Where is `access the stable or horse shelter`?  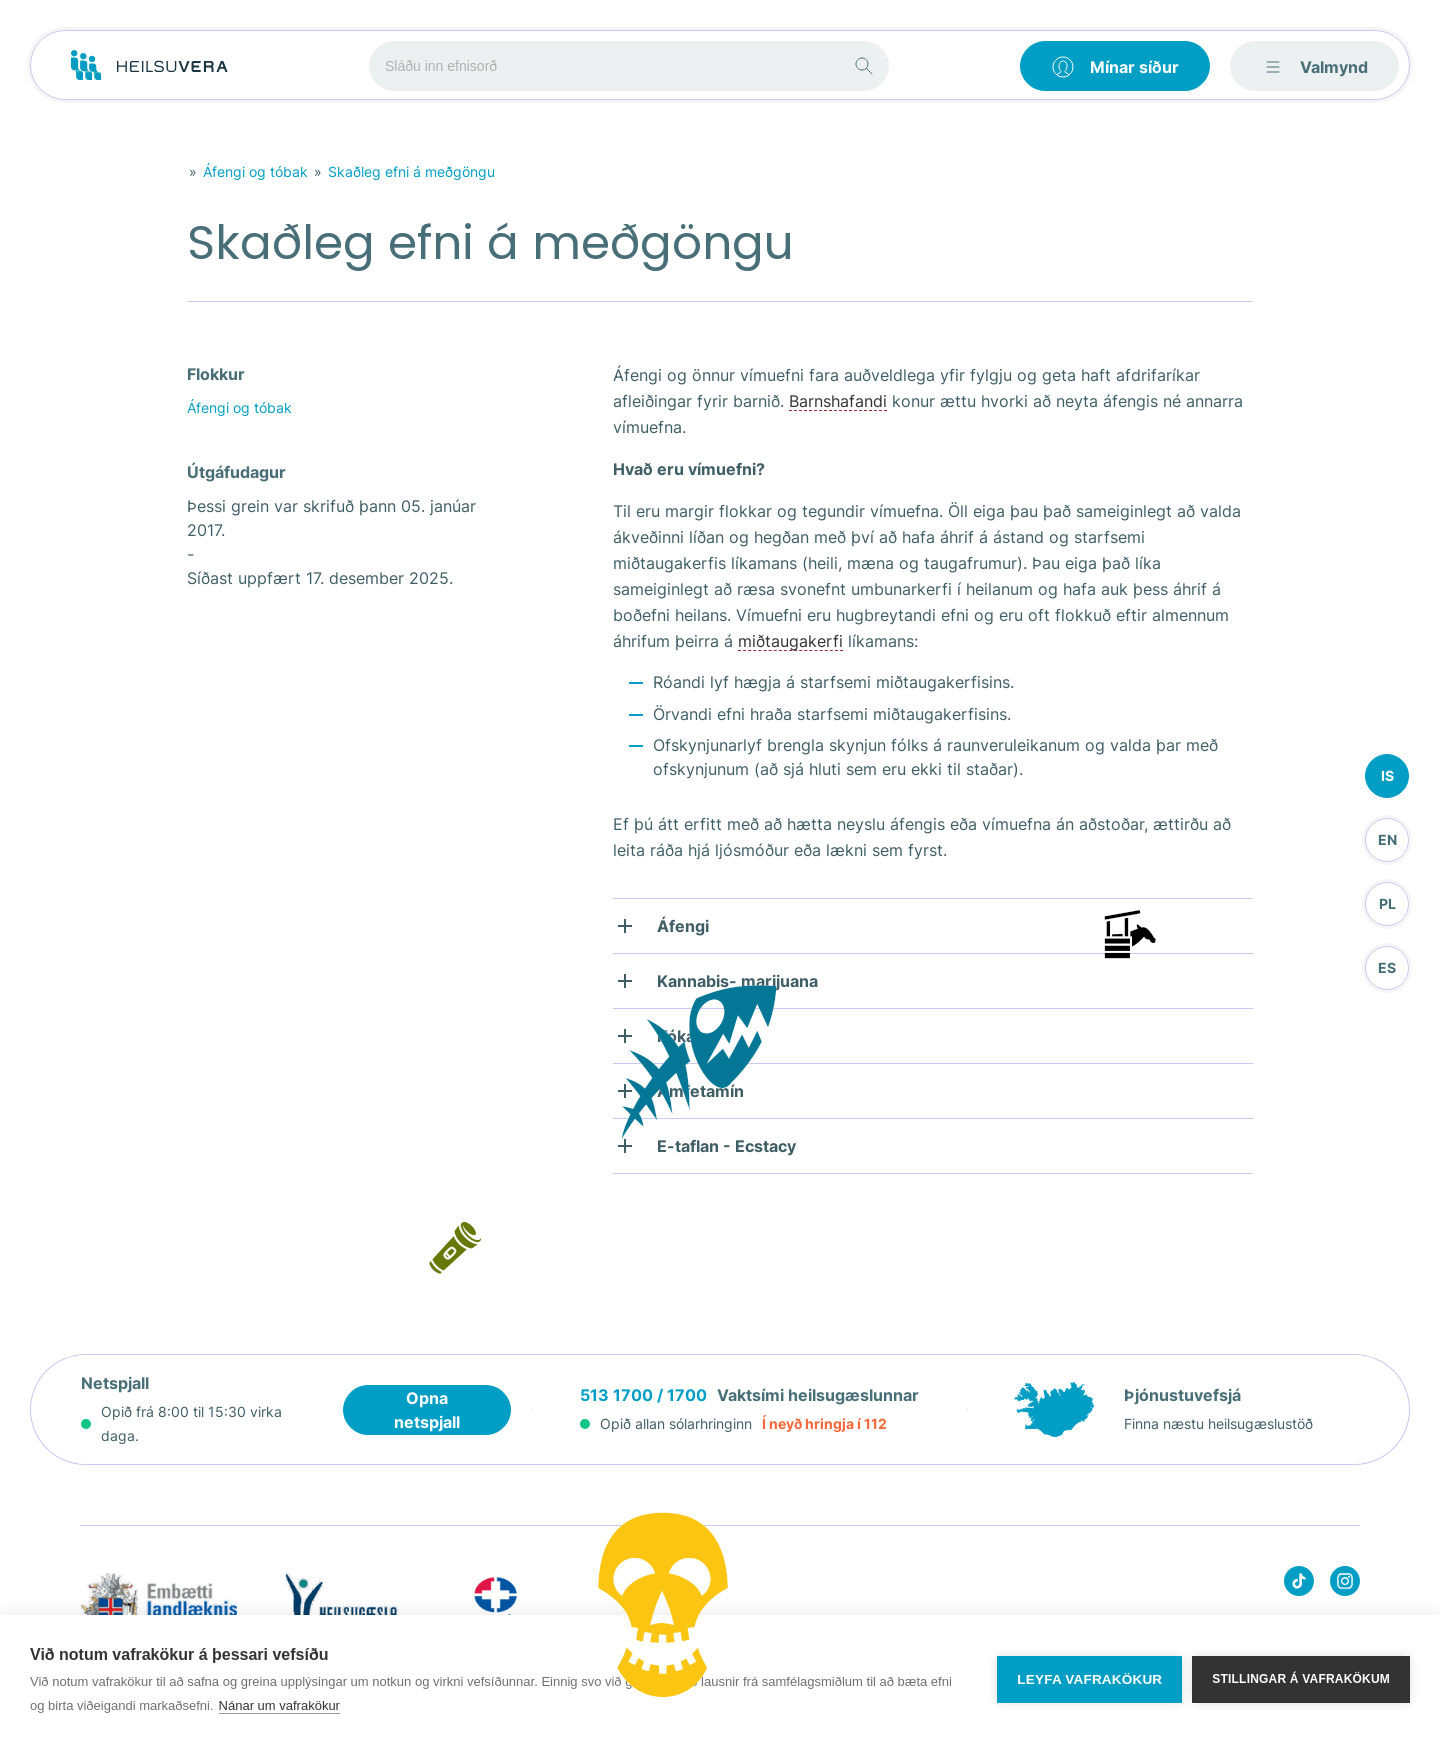 access the stable or horse shelter is located at coordinates (1131, 932).